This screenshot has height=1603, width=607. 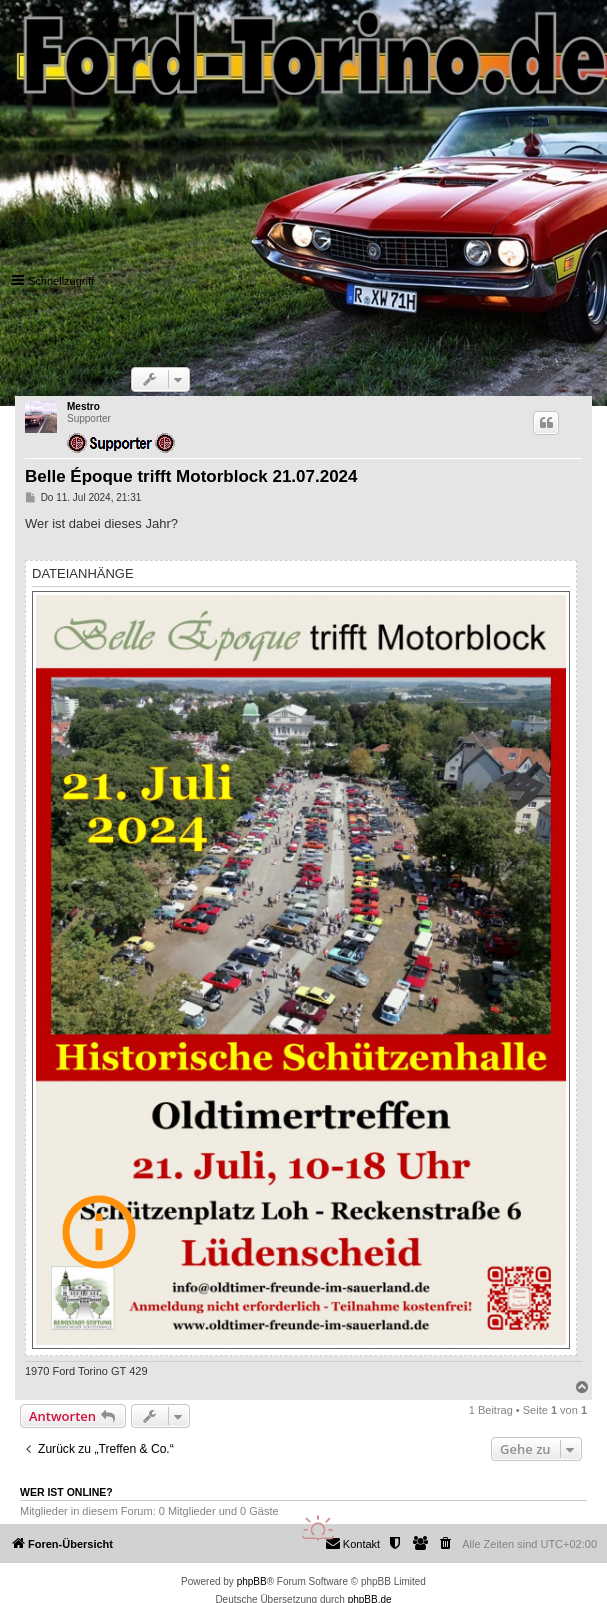 What do you see at coordinates (99, 1232) in the screenshot?
I see `view more information or details` at bounding box center [99, 1232].